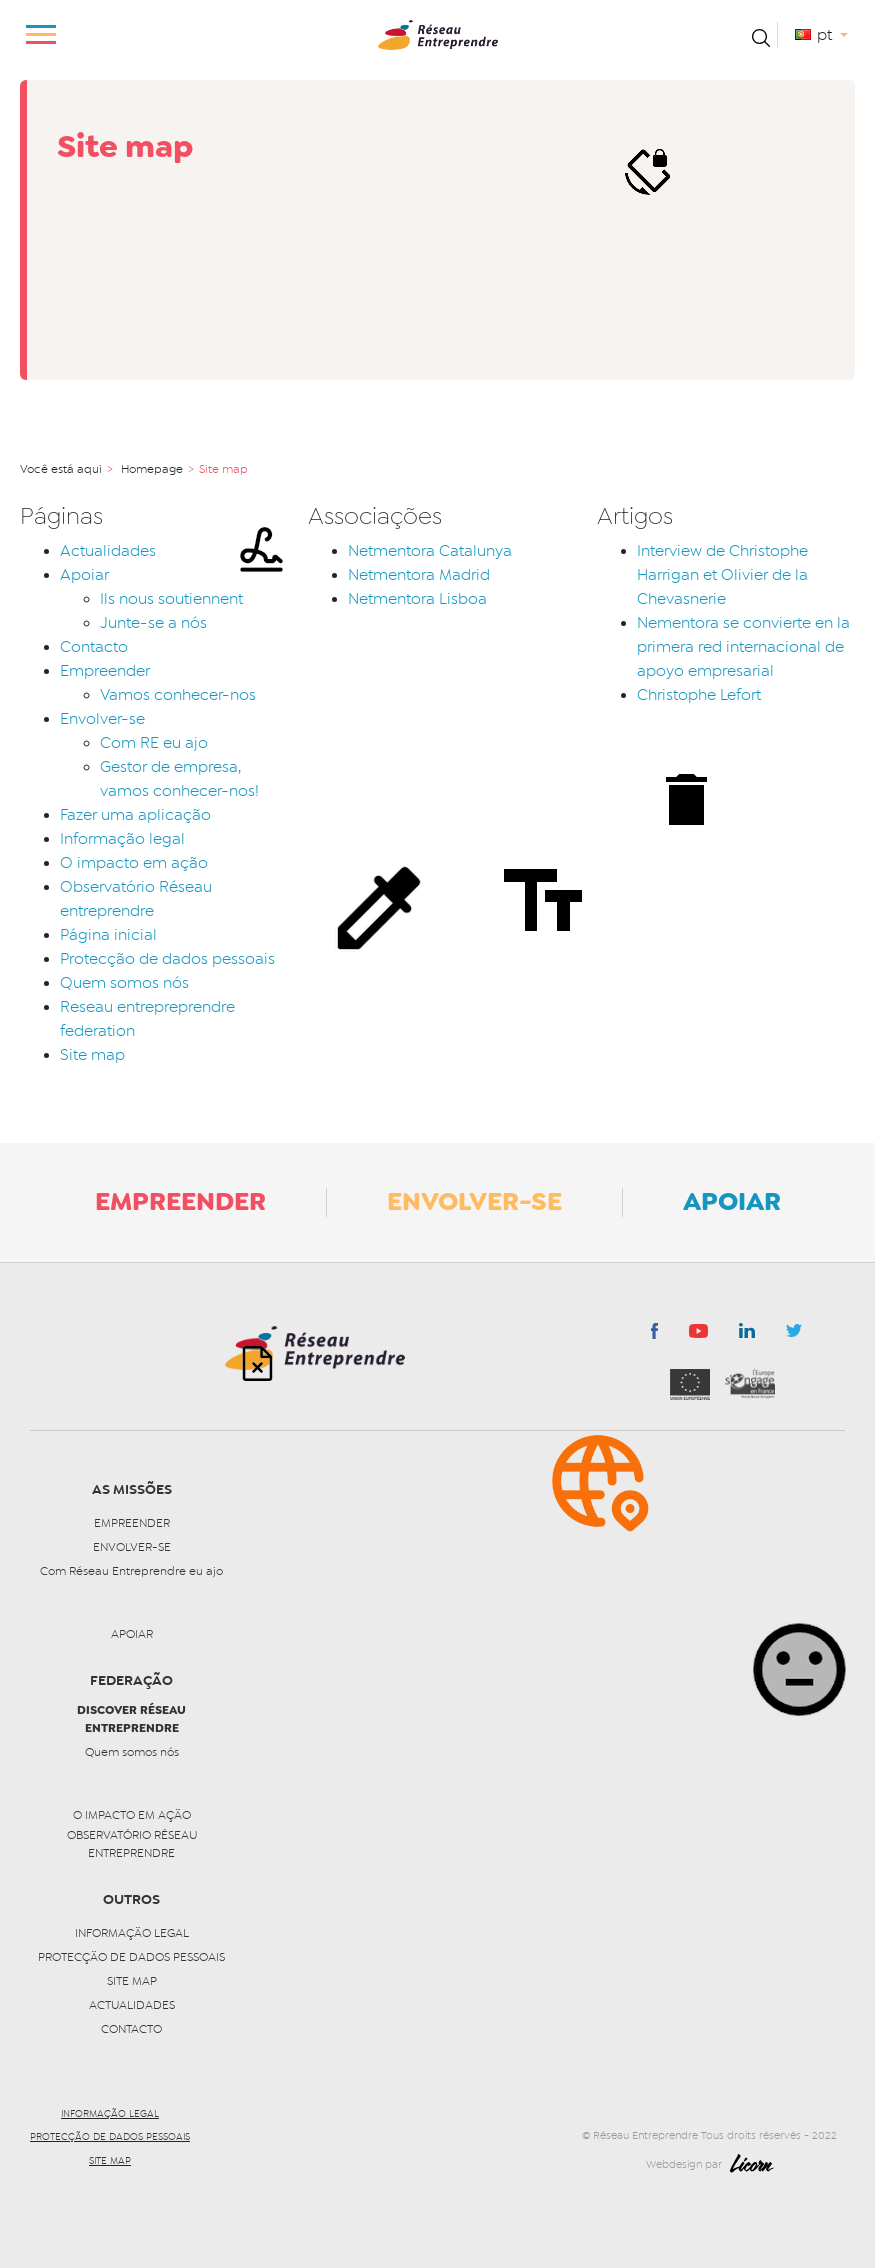  Describe the element at coordinates (257, 1363) in the screenshot. I see `delete or remove a file` at that location.